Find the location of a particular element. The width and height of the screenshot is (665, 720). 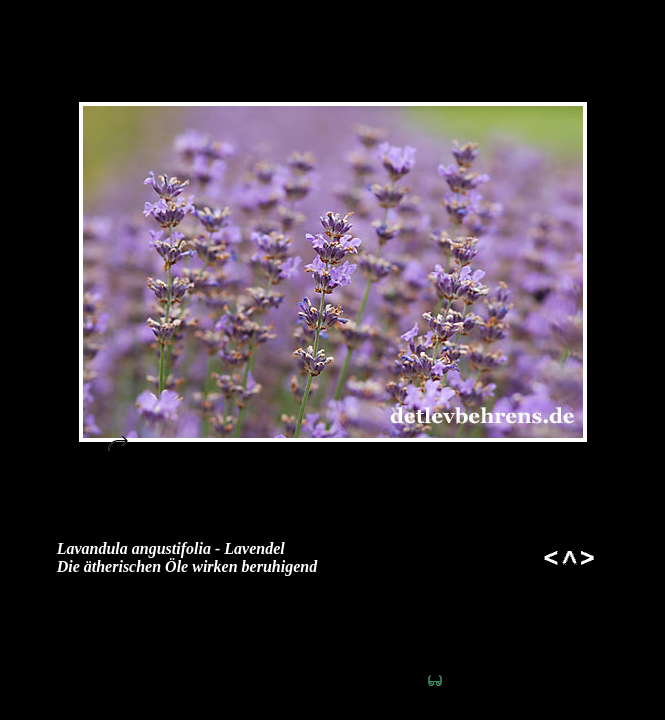

toggle sunglasses or eyewear filter is located at coordinates (435, 681).